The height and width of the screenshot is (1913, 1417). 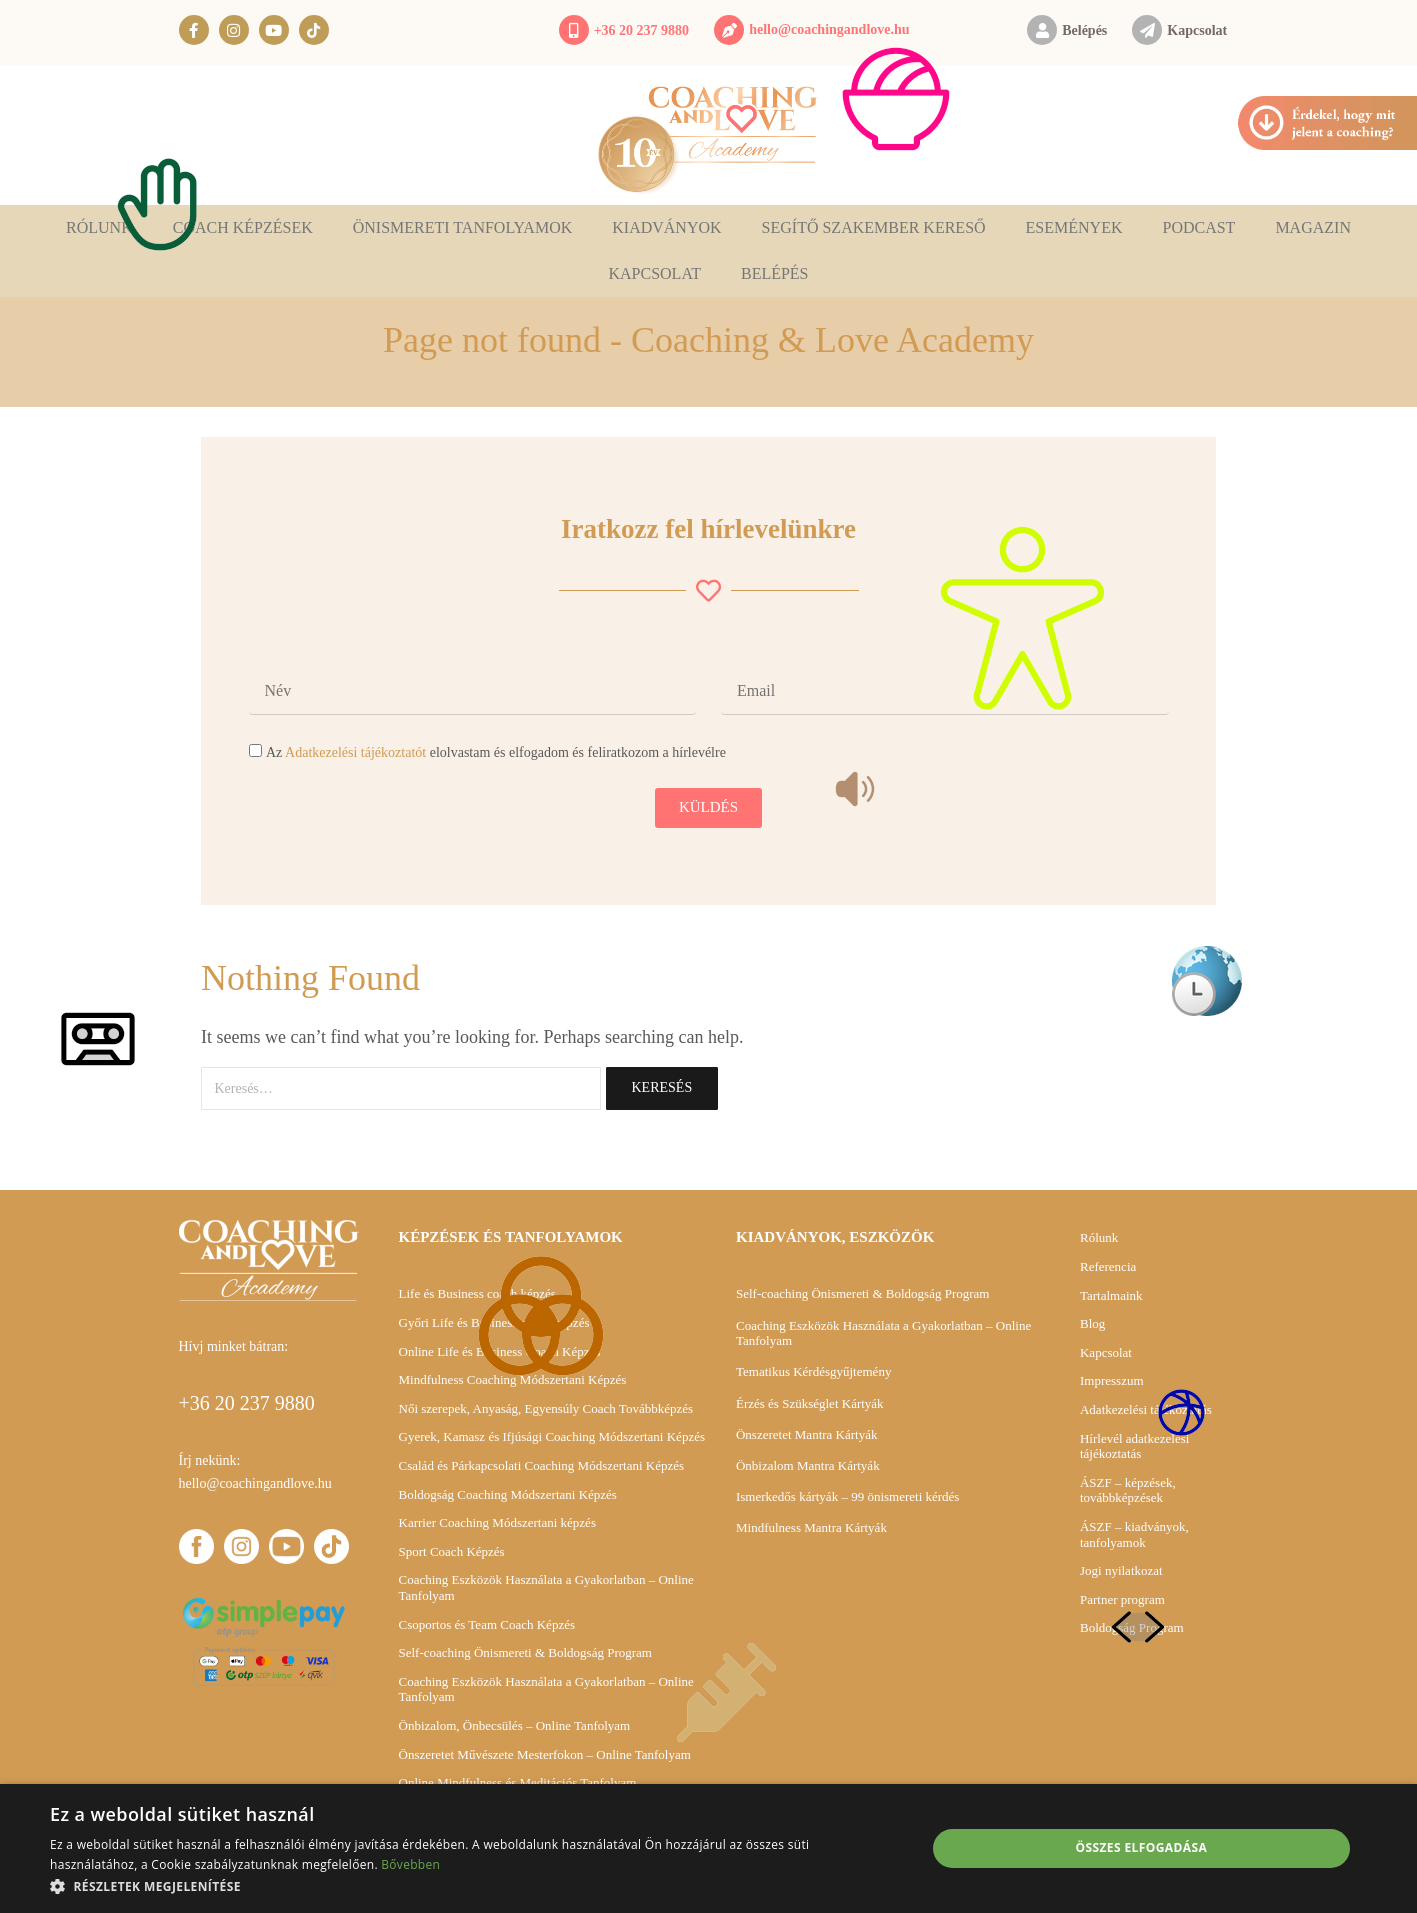 What do you see at coordinates (726, 1692) in the screenshot?
I see `access vaccination or medical records` at bounding box center [726, 1692].